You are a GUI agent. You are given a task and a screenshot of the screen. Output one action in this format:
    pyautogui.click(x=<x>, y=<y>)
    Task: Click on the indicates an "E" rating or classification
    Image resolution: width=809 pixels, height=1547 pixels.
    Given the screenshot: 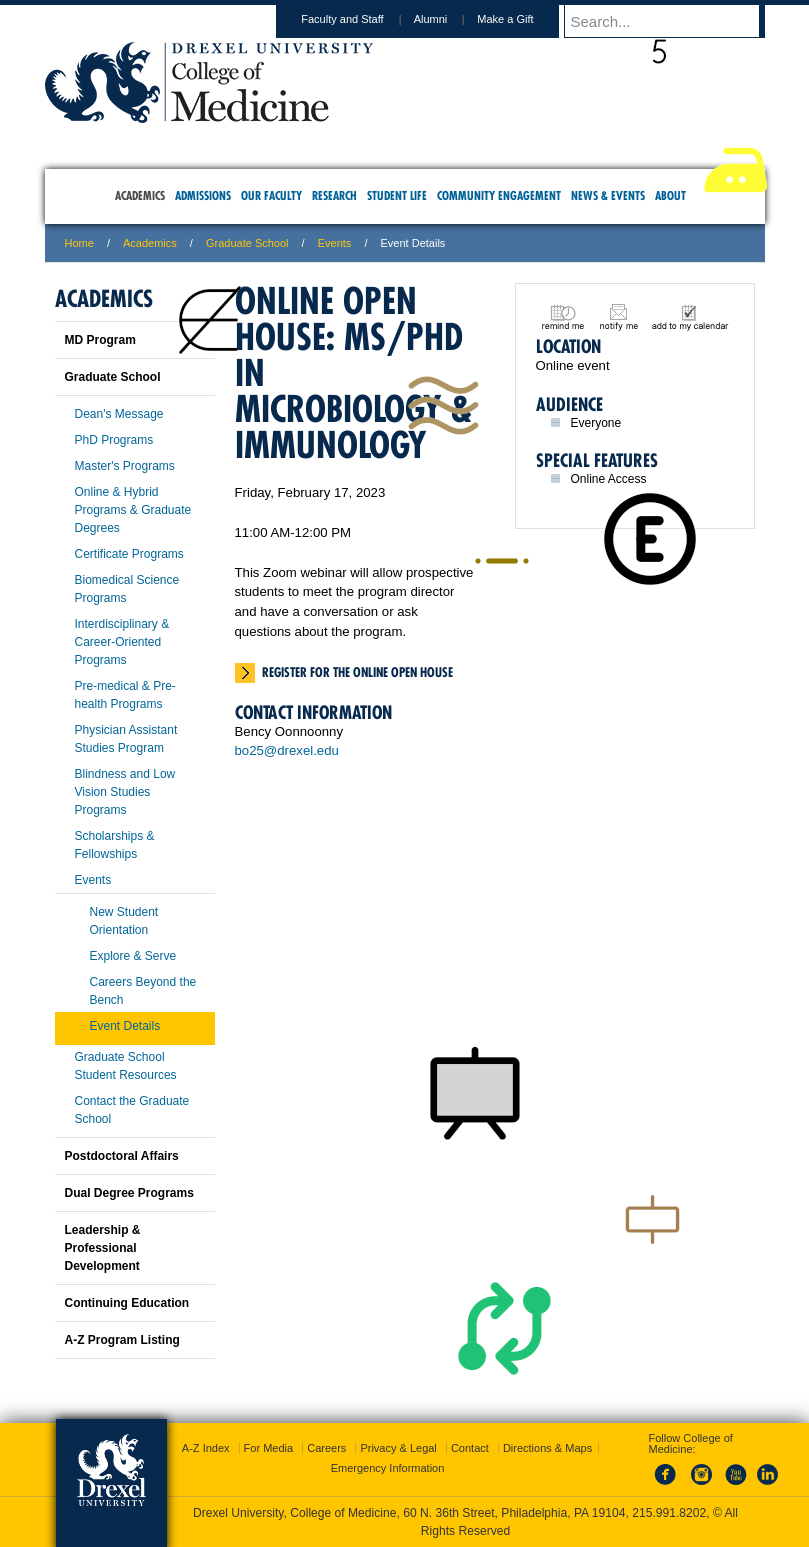 What is the action you would take?
    pyautogui.click(x=650, y=539)
    